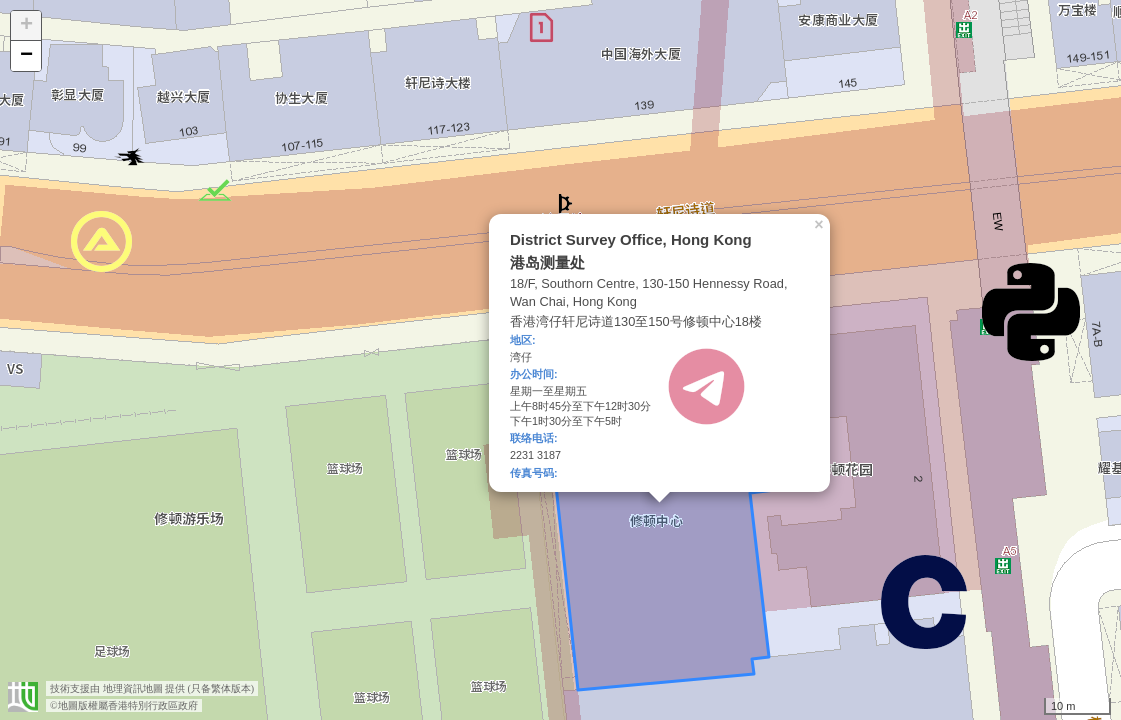  What do you see at coordinates (565, 203) in the screenshot?
I see `dlib machine learning library logo` at bounding box center [565, 203].